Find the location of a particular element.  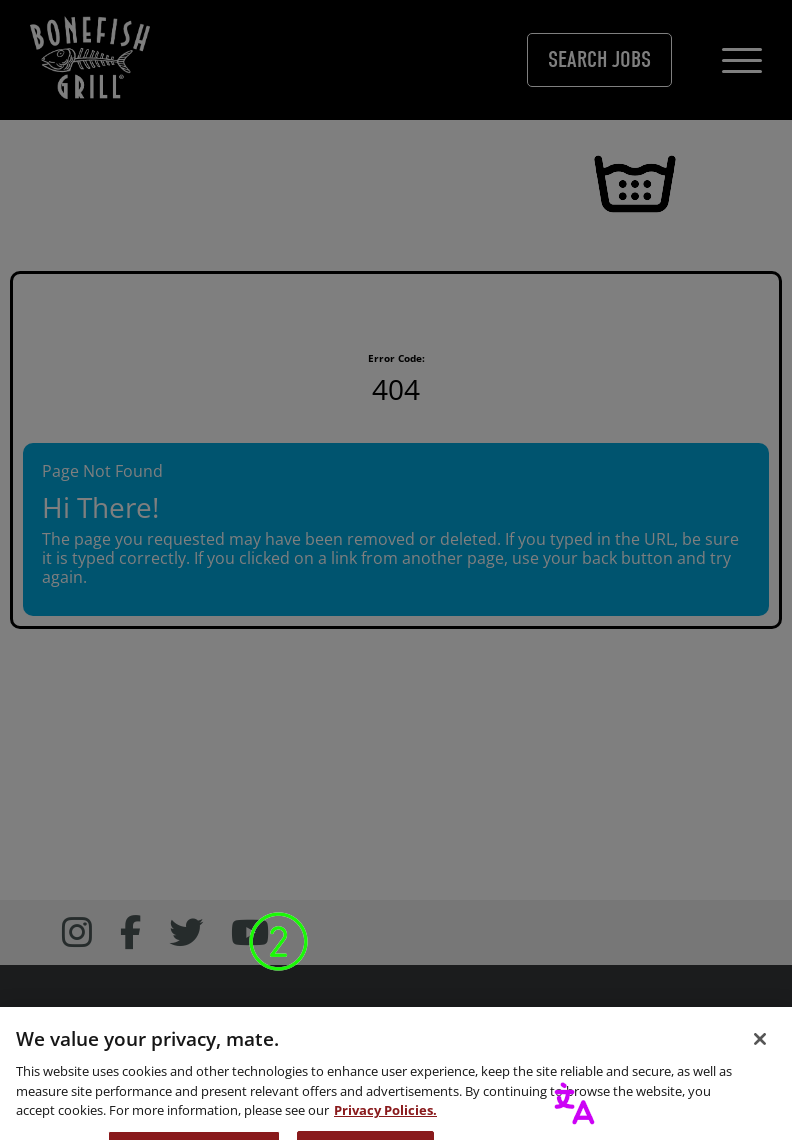

wash at high temperature (6 dots) laundry care symbol is located at coordinates (635, 184).